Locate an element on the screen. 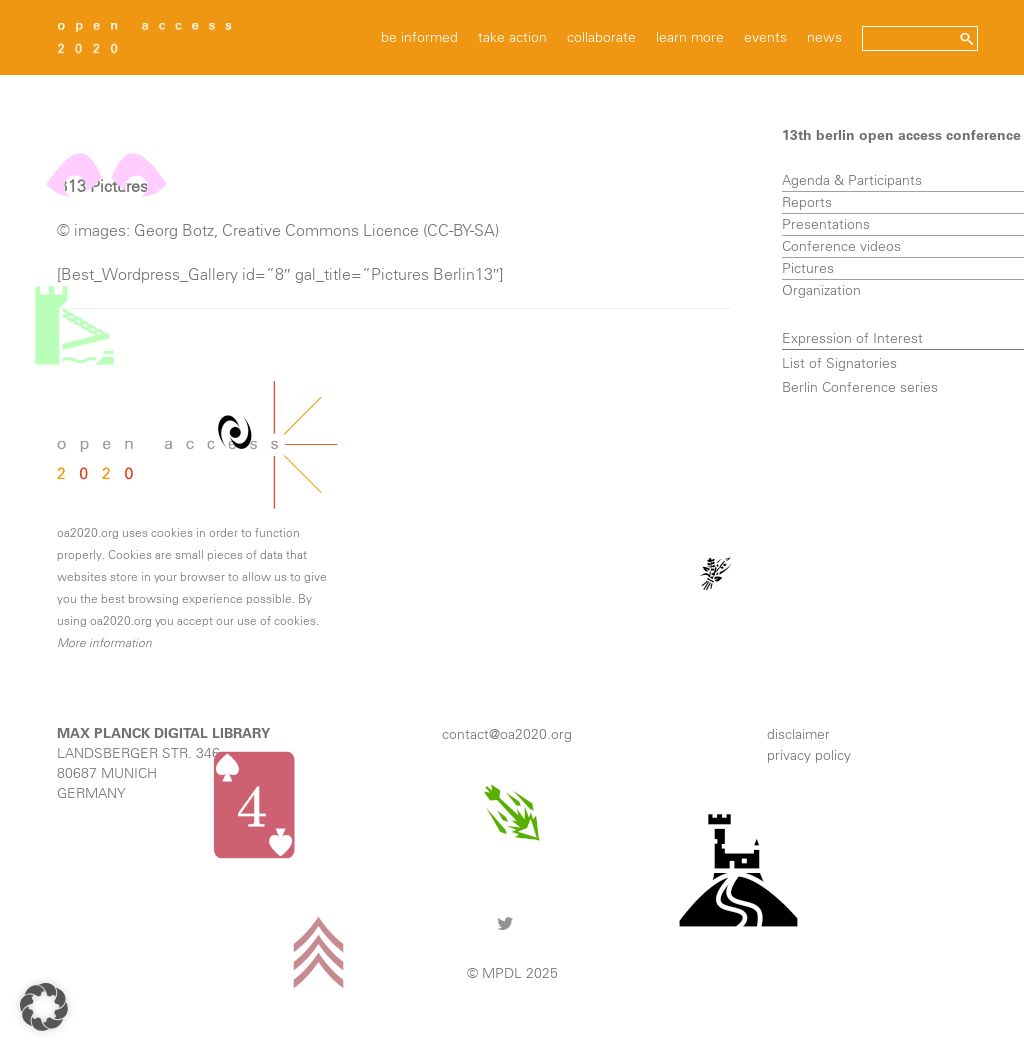  view castle or fortress location on map is located at coordinates (738, 867).